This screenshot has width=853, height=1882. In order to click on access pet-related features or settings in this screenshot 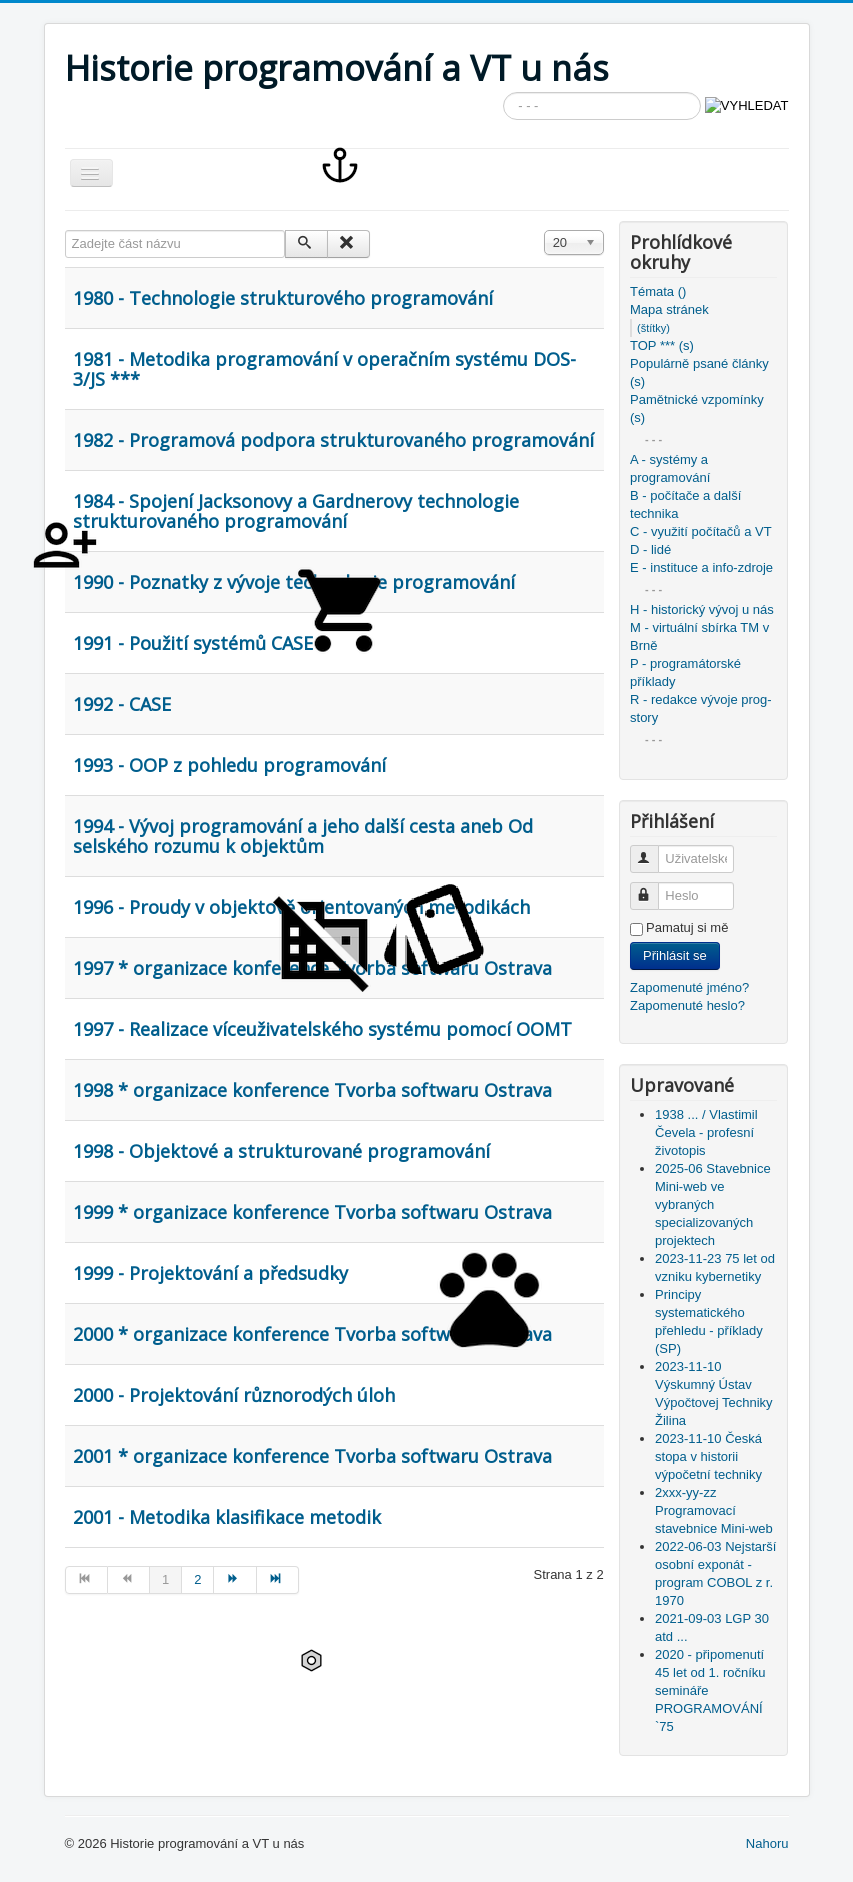, I will do `click(489, 1297)`.